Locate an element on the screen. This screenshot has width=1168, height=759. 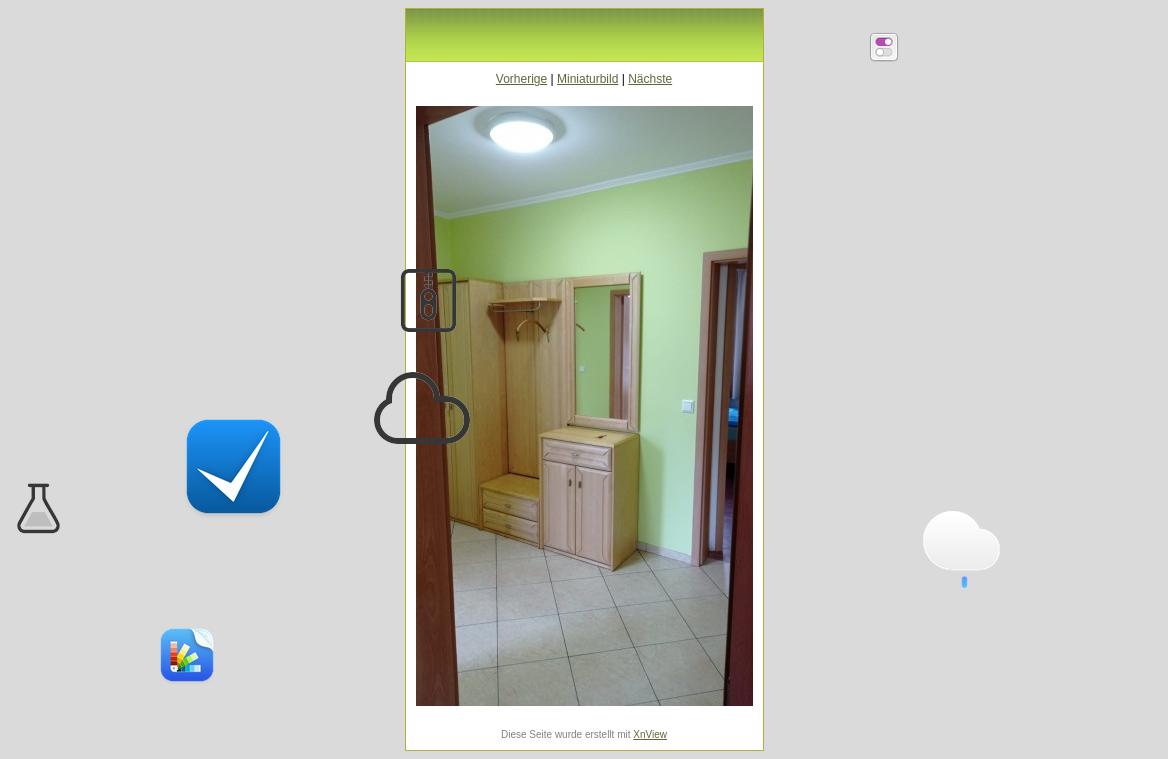
access science or chemistry applications is located at coordinates (38, 508).